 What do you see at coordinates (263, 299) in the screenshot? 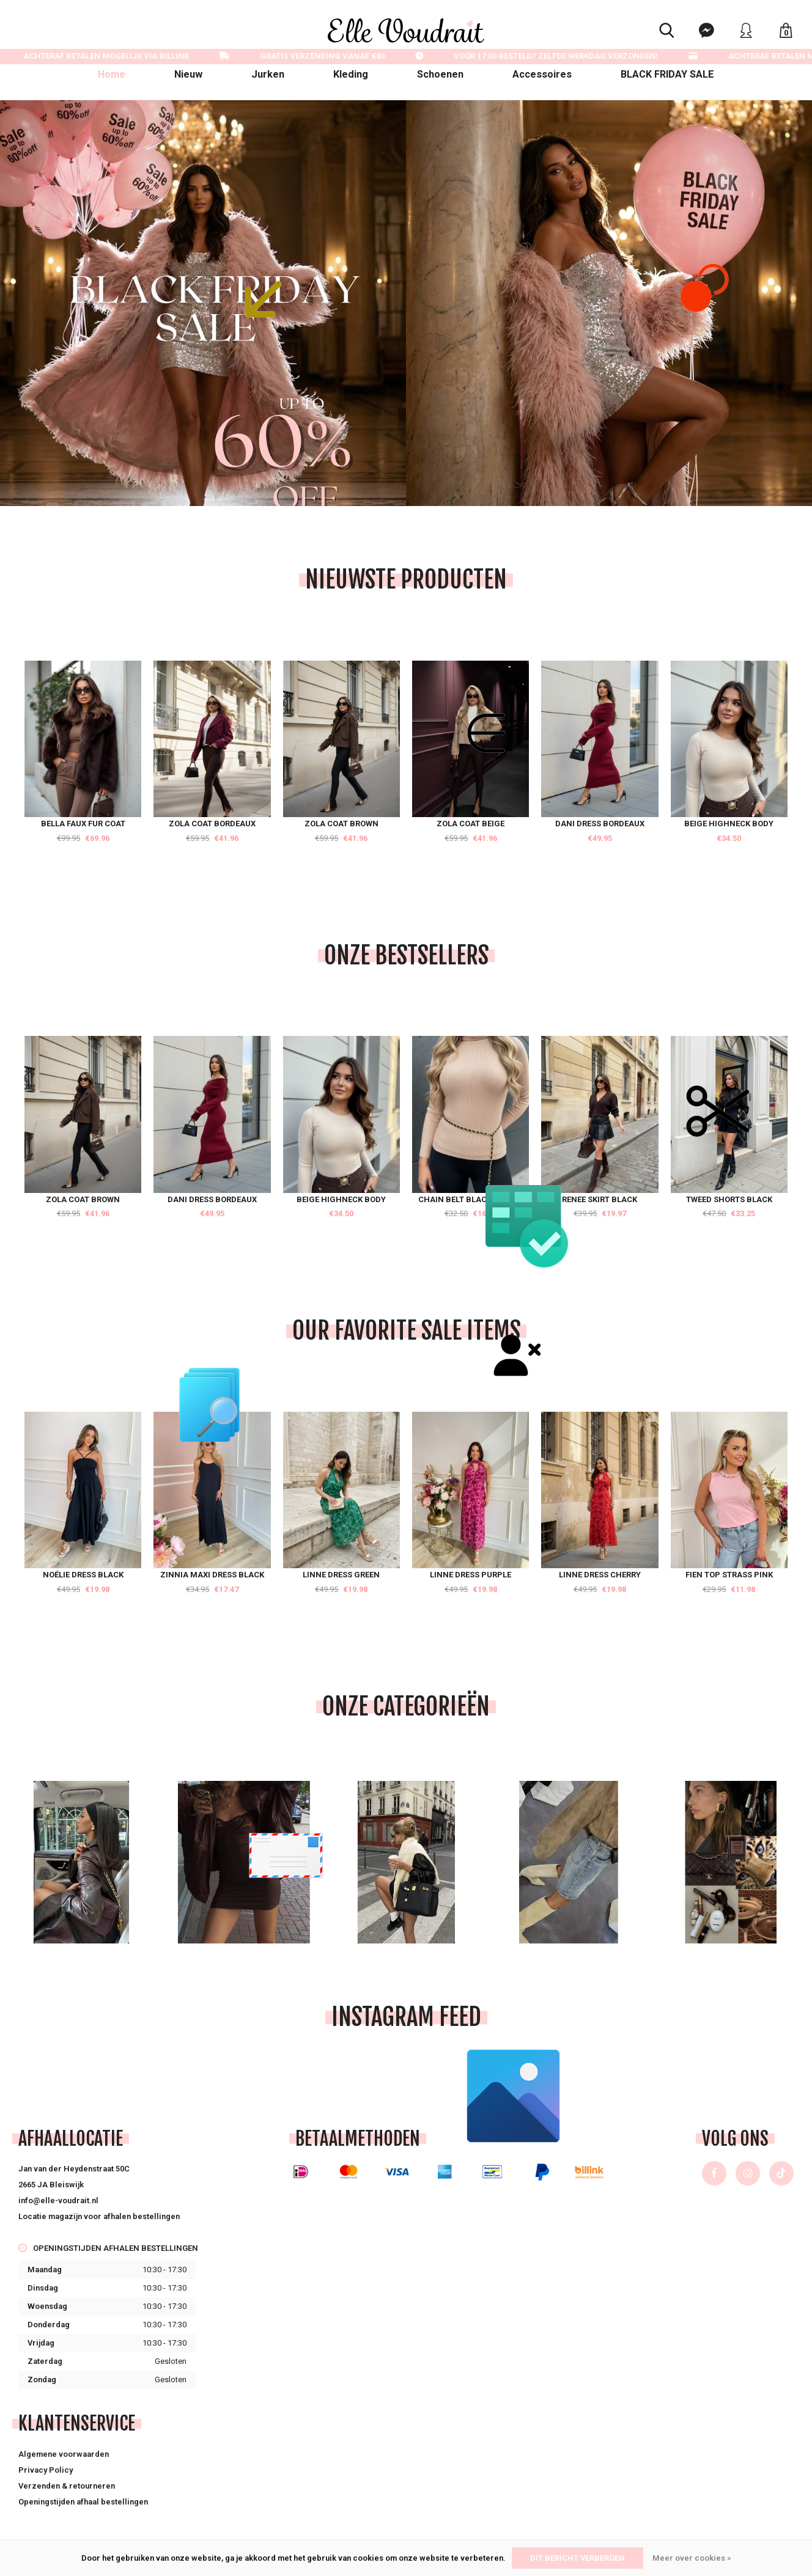
I see `collapse or minimize a panel` at bounding box center [263, 299].